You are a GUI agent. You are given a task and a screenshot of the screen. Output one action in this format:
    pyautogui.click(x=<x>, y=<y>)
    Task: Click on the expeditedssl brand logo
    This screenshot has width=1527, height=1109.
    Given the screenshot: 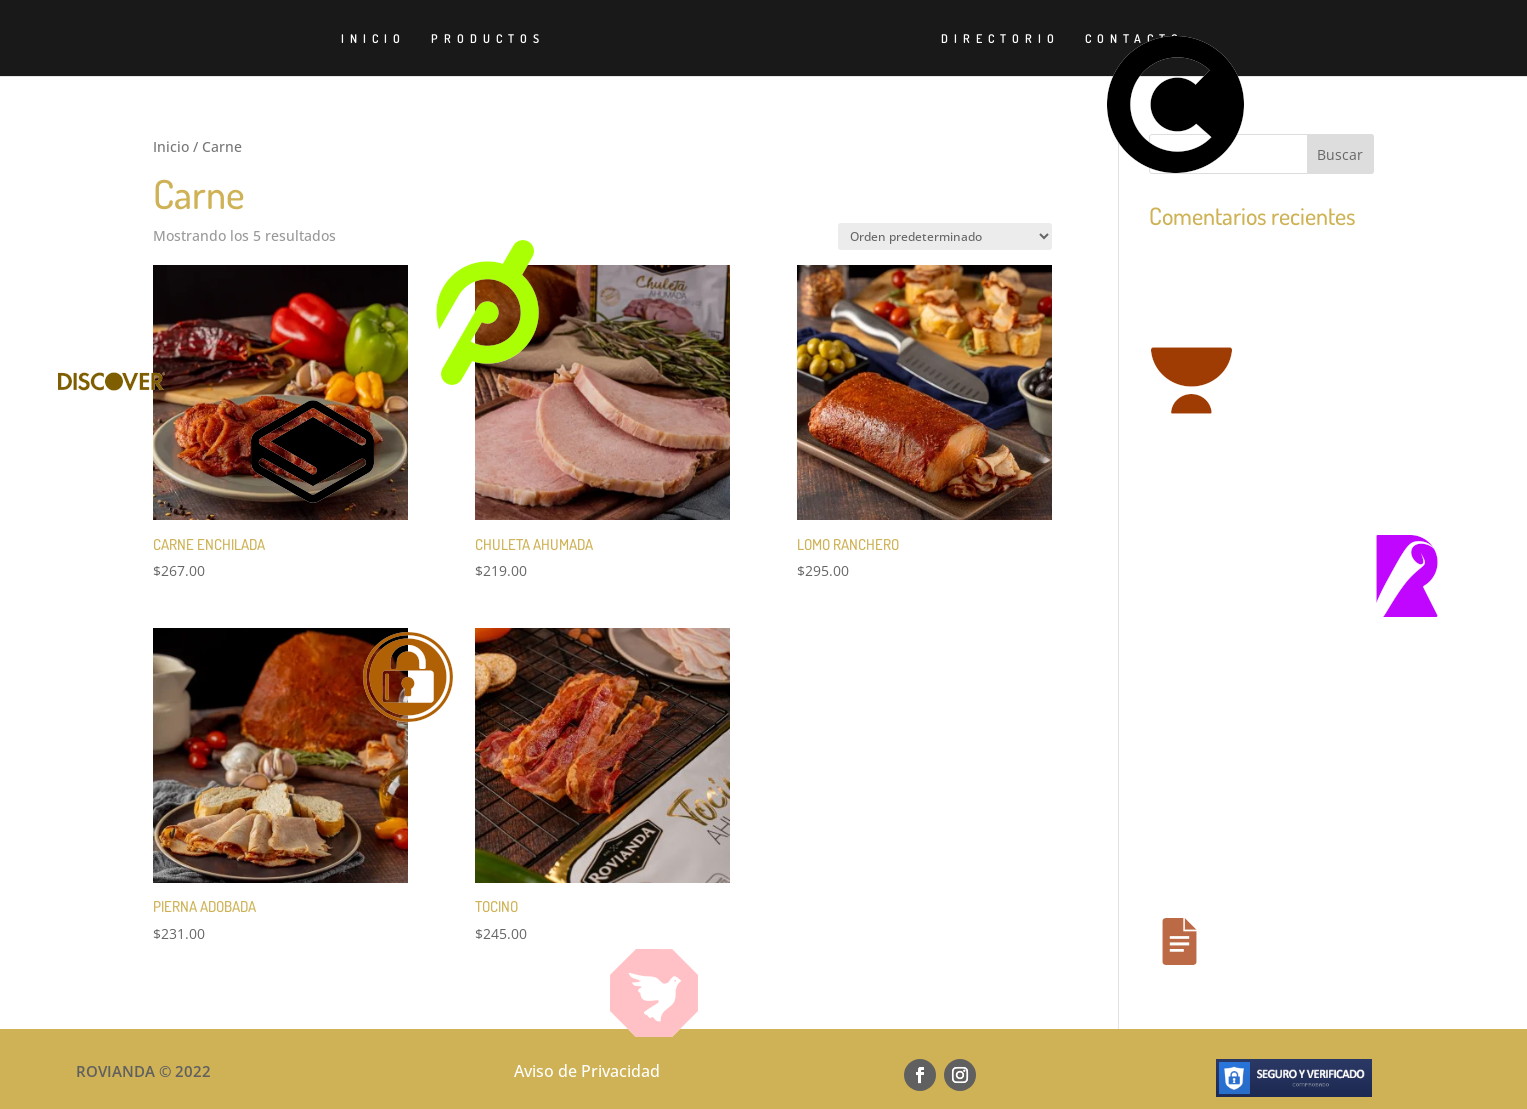 What is the action you would take?
    pyautogui.click(x=408, y=677)
    